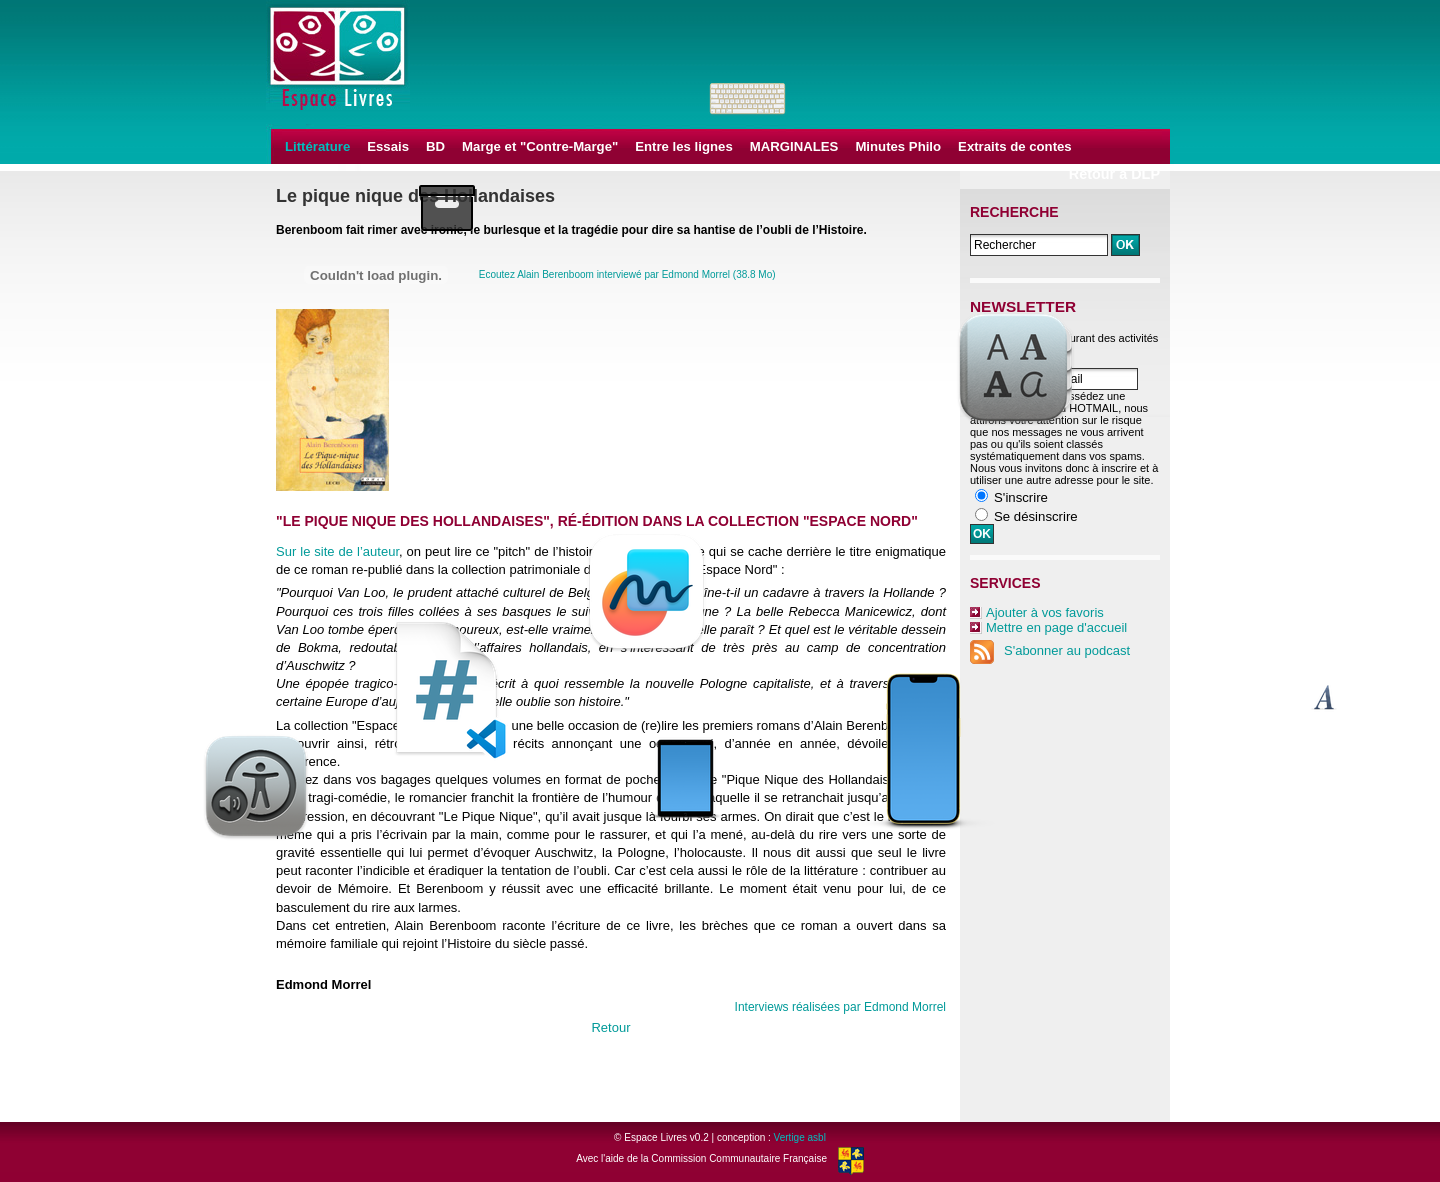 The height and width of the screenshot is (1182, 1440). I want to click on view archived emails, so click(447, 207).